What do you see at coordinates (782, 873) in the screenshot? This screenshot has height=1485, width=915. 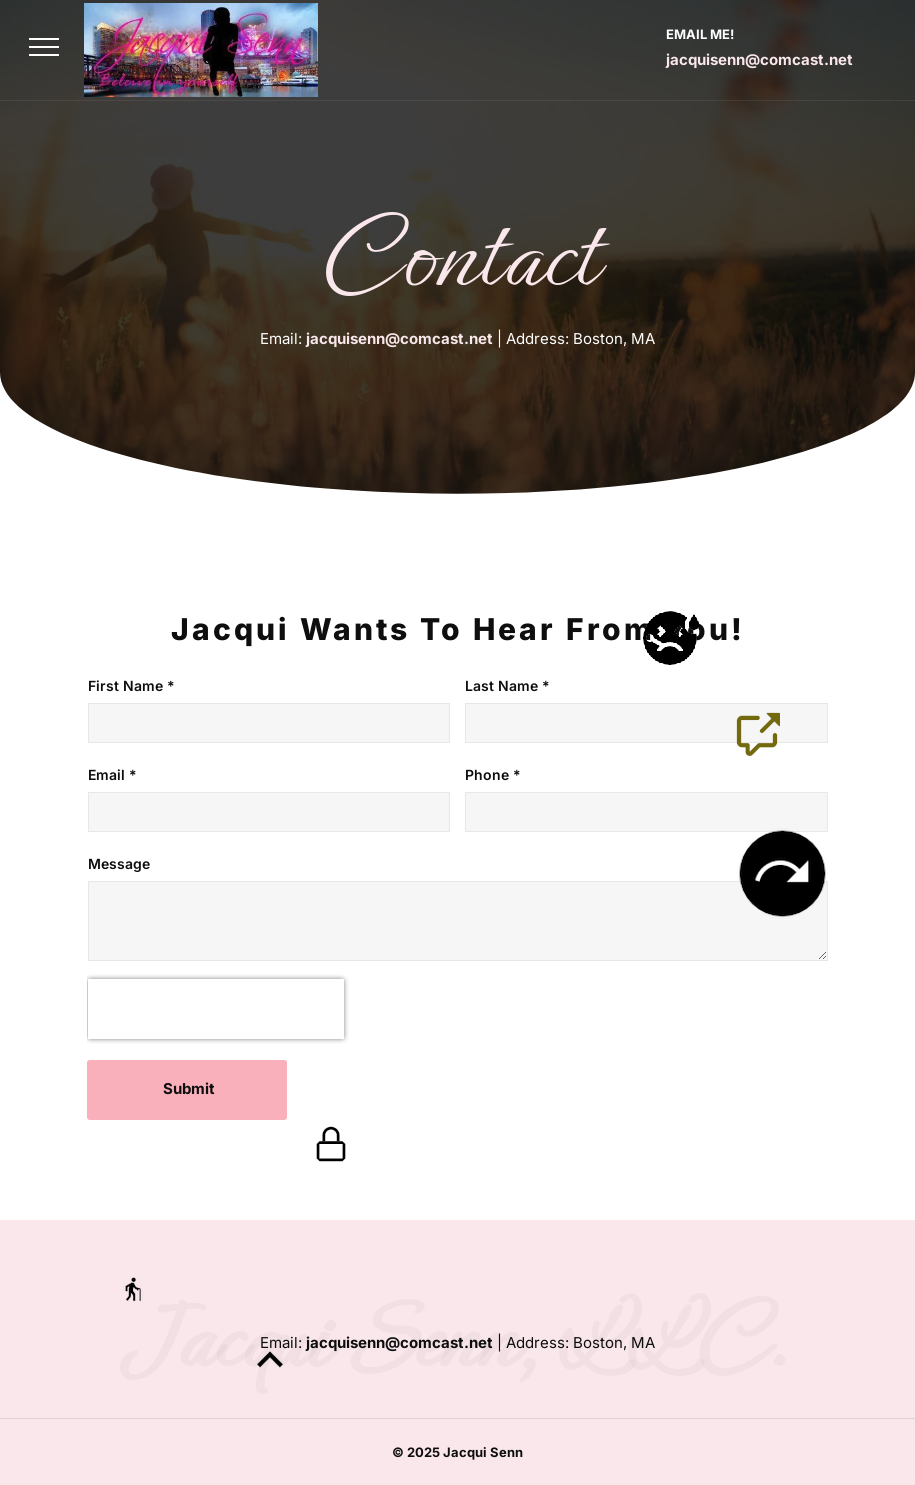 I see `skip to next scheduled task or plan` at bounding box center [782, 873].